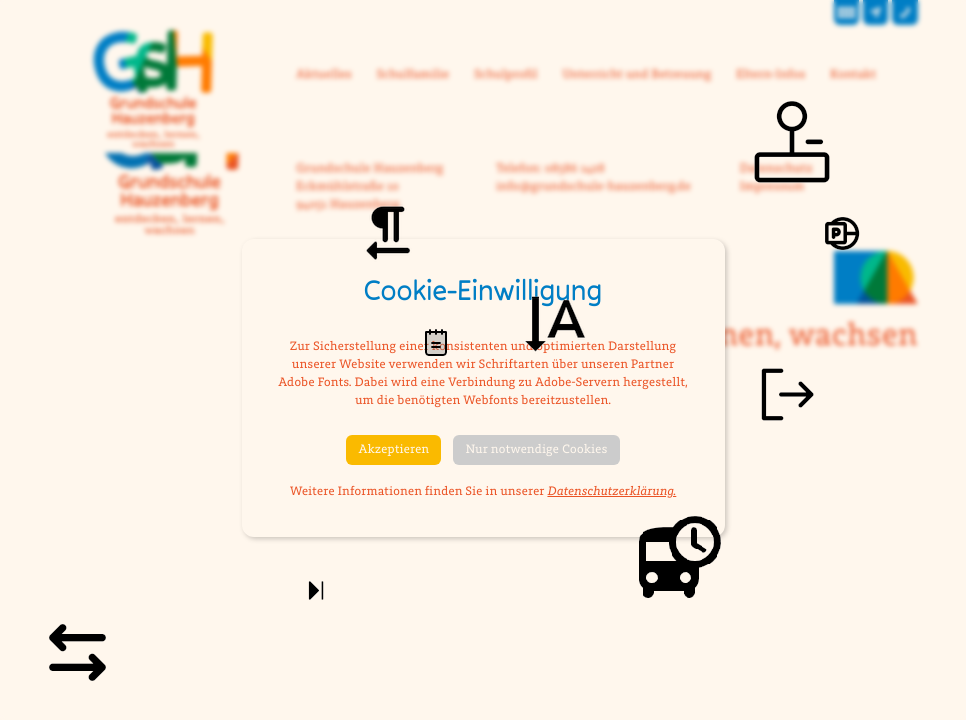 The image size is (966, 720). Describe the element at coordinates (680, 557) in the screenshot. I see `view bus departure times` at that location.